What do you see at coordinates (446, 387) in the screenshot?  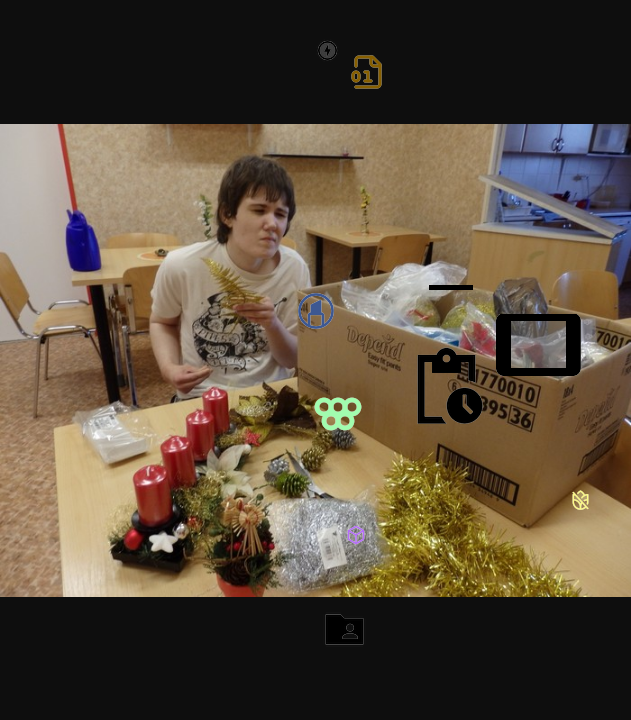 I see `view pending tasks or actions` at bounding box center [446, 387].